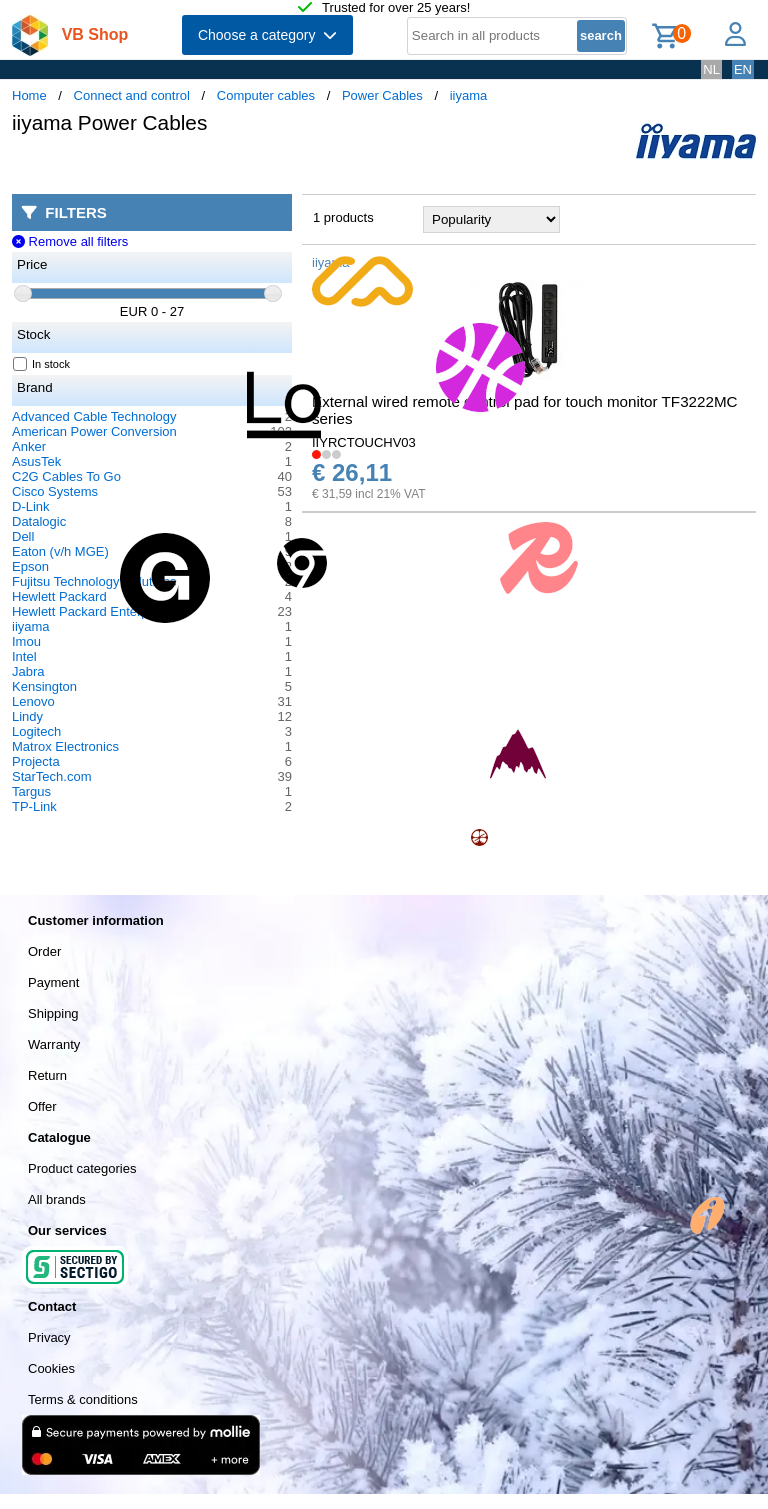  Describe the element at coordinates (707, 1215) in the screenshot. I see `open ICICI Bank app` at that location.